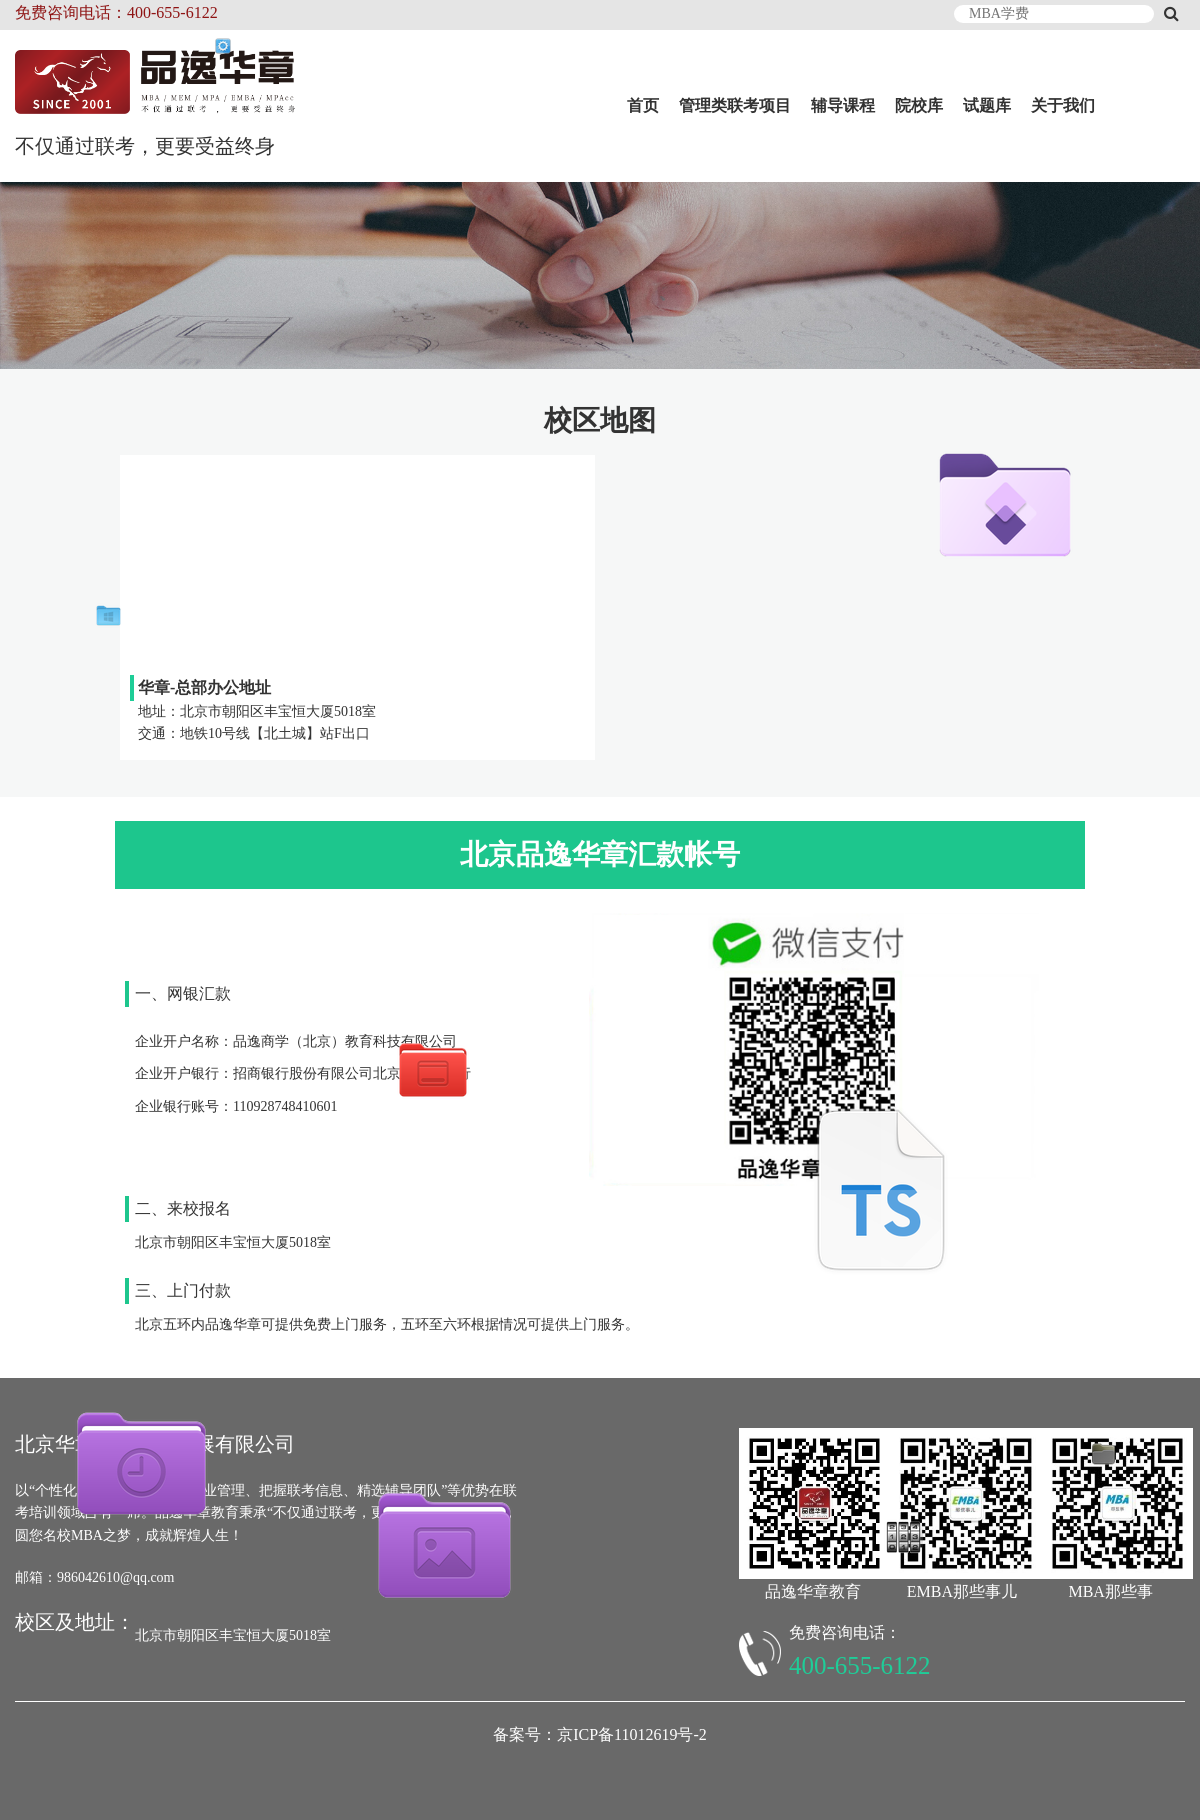  What do you see at coordinates (108, 615) in the screenshot?
I see `open wine file manager for windows applications` at bounding box center [108, 615].